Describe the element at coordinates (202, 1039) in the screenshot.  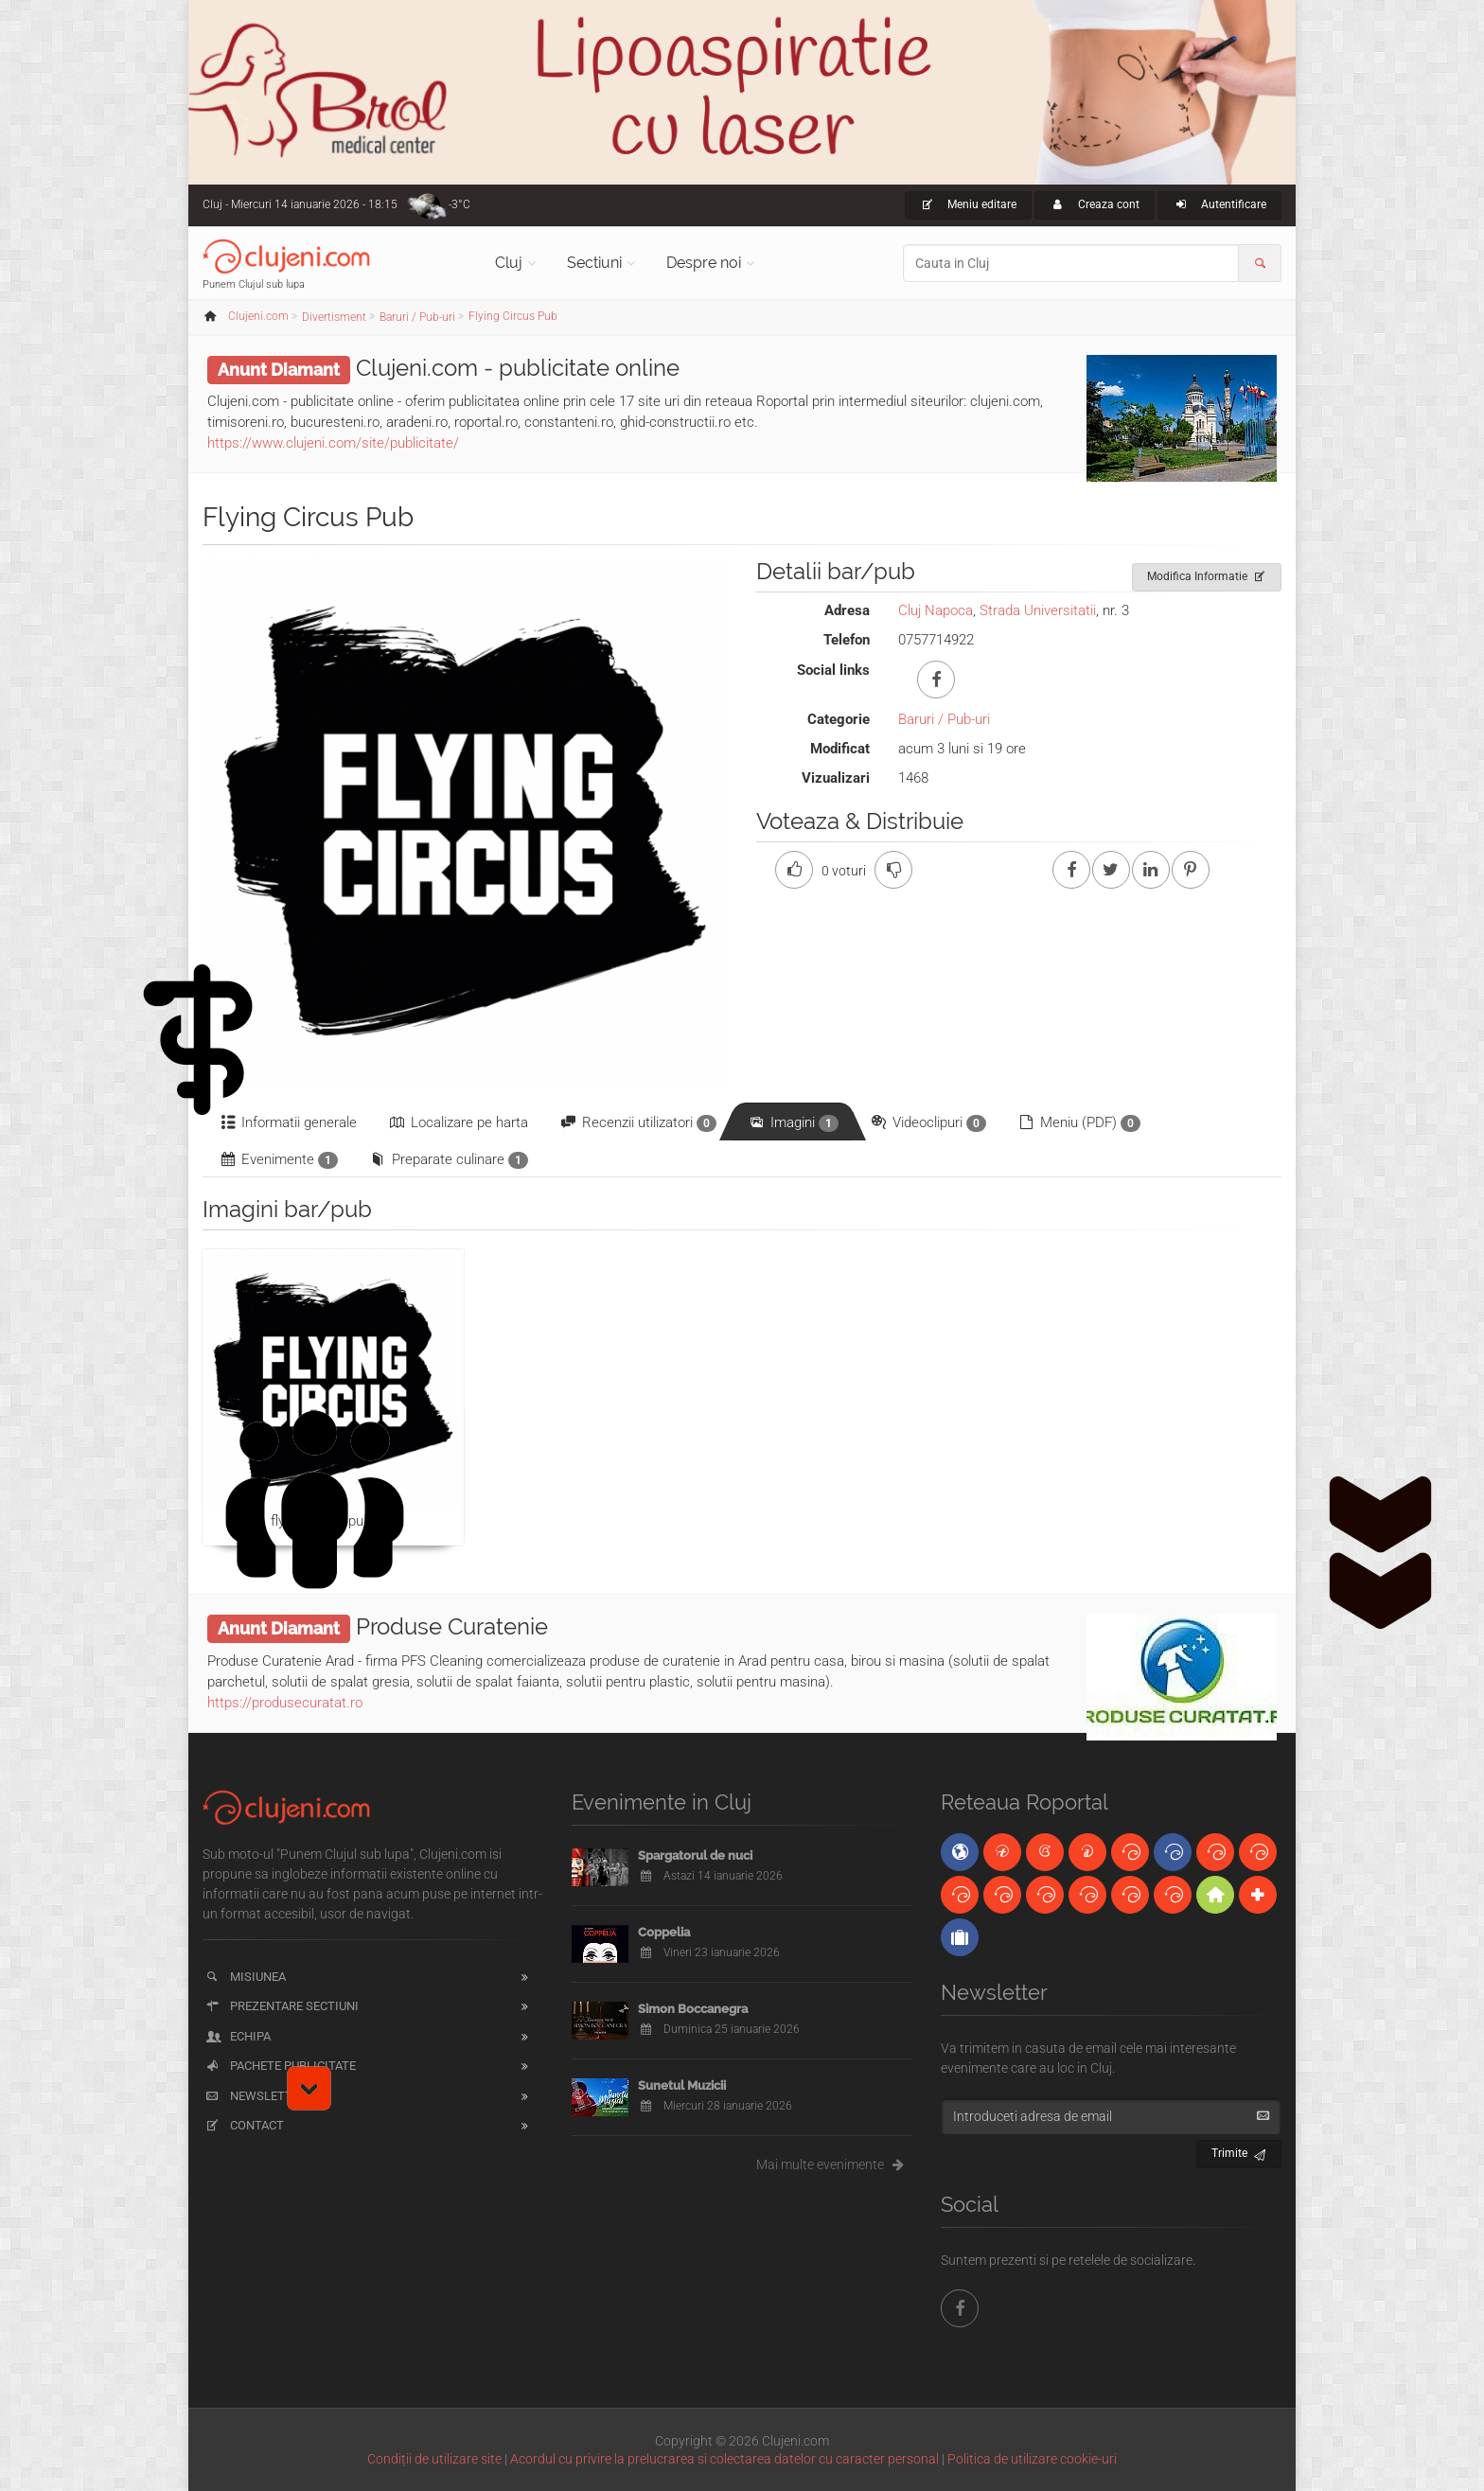
I see `access medical or healthcare services` at that location.